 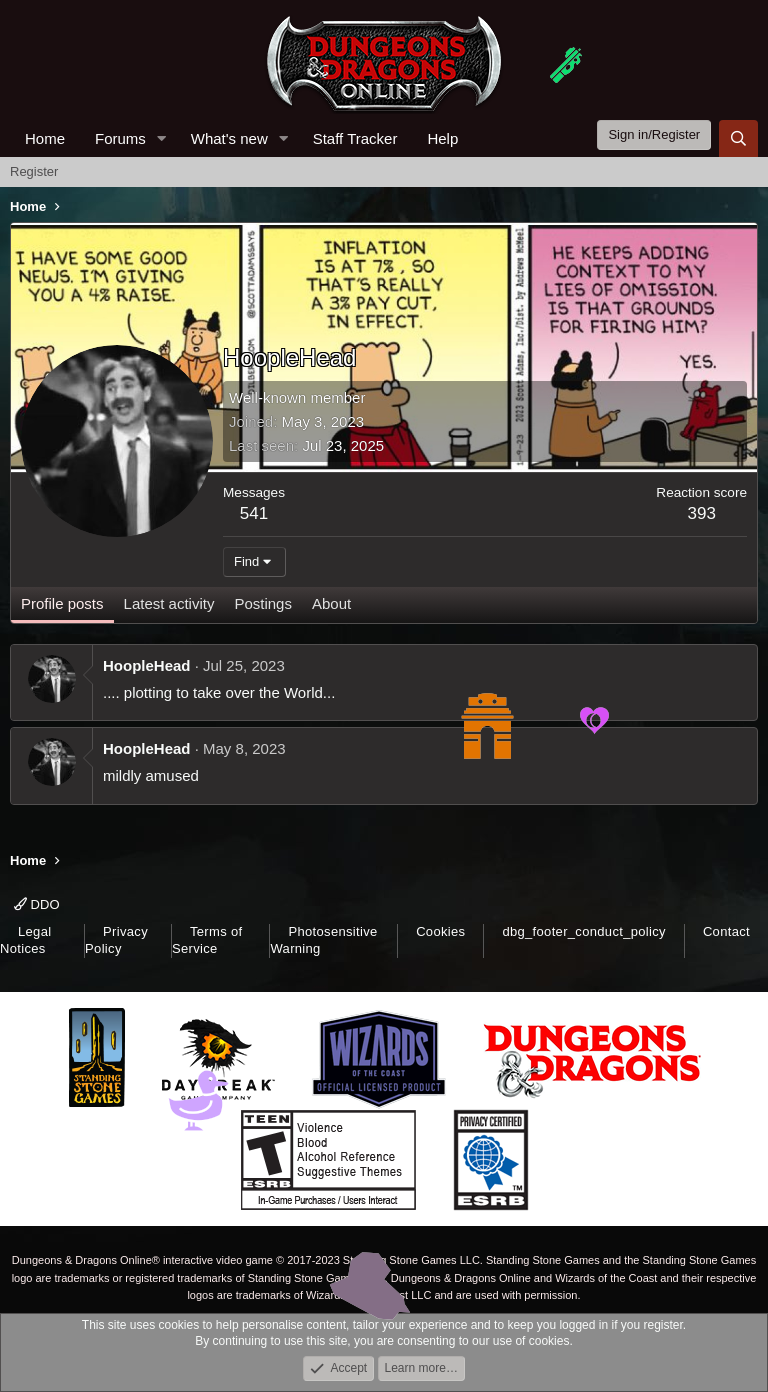 I want to click on select iraq as your country or region, so click(x=370, y=1286).